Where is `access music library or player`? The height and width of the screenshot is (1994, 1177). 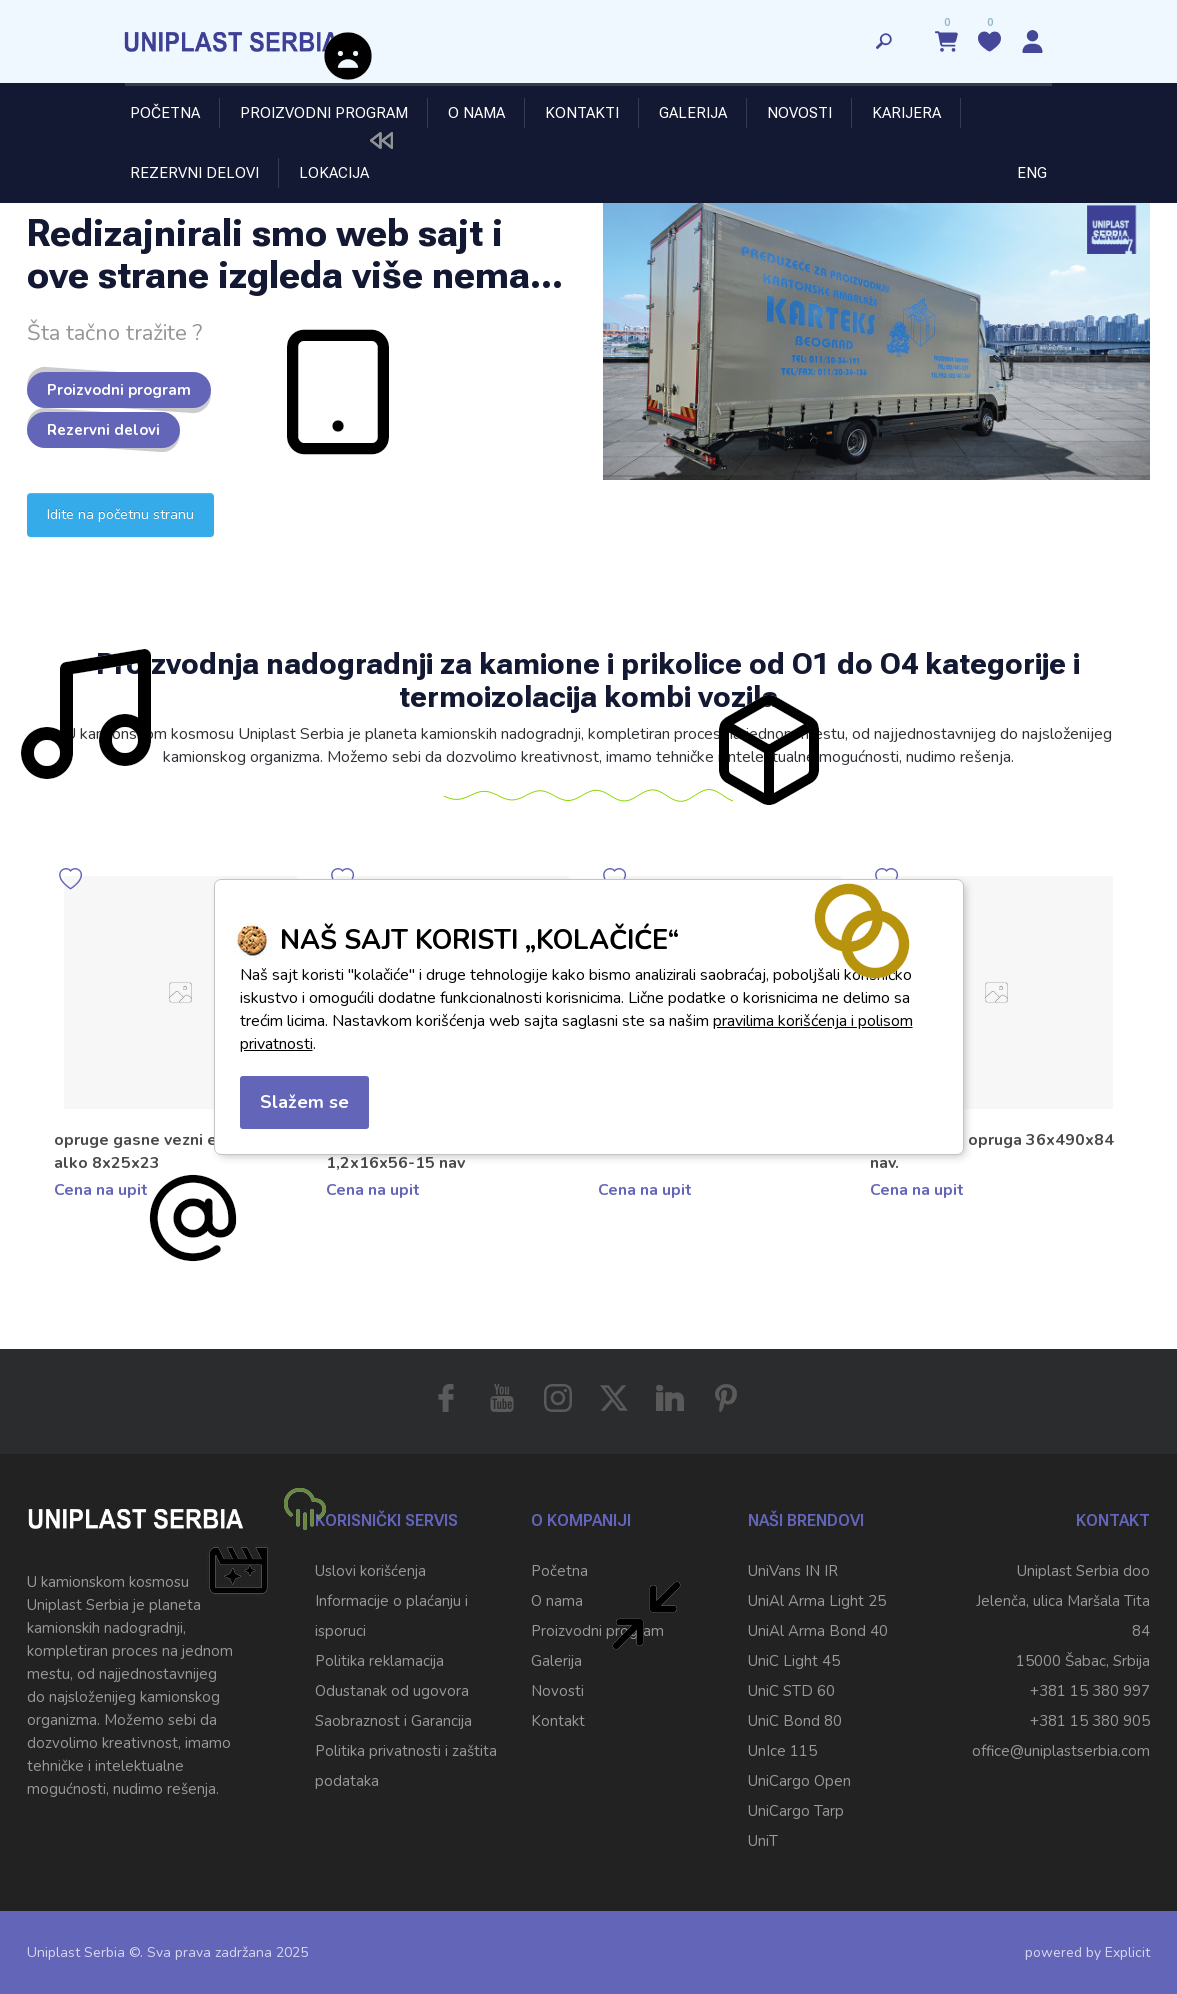 access music library or player is located at coordinates (86, 714).